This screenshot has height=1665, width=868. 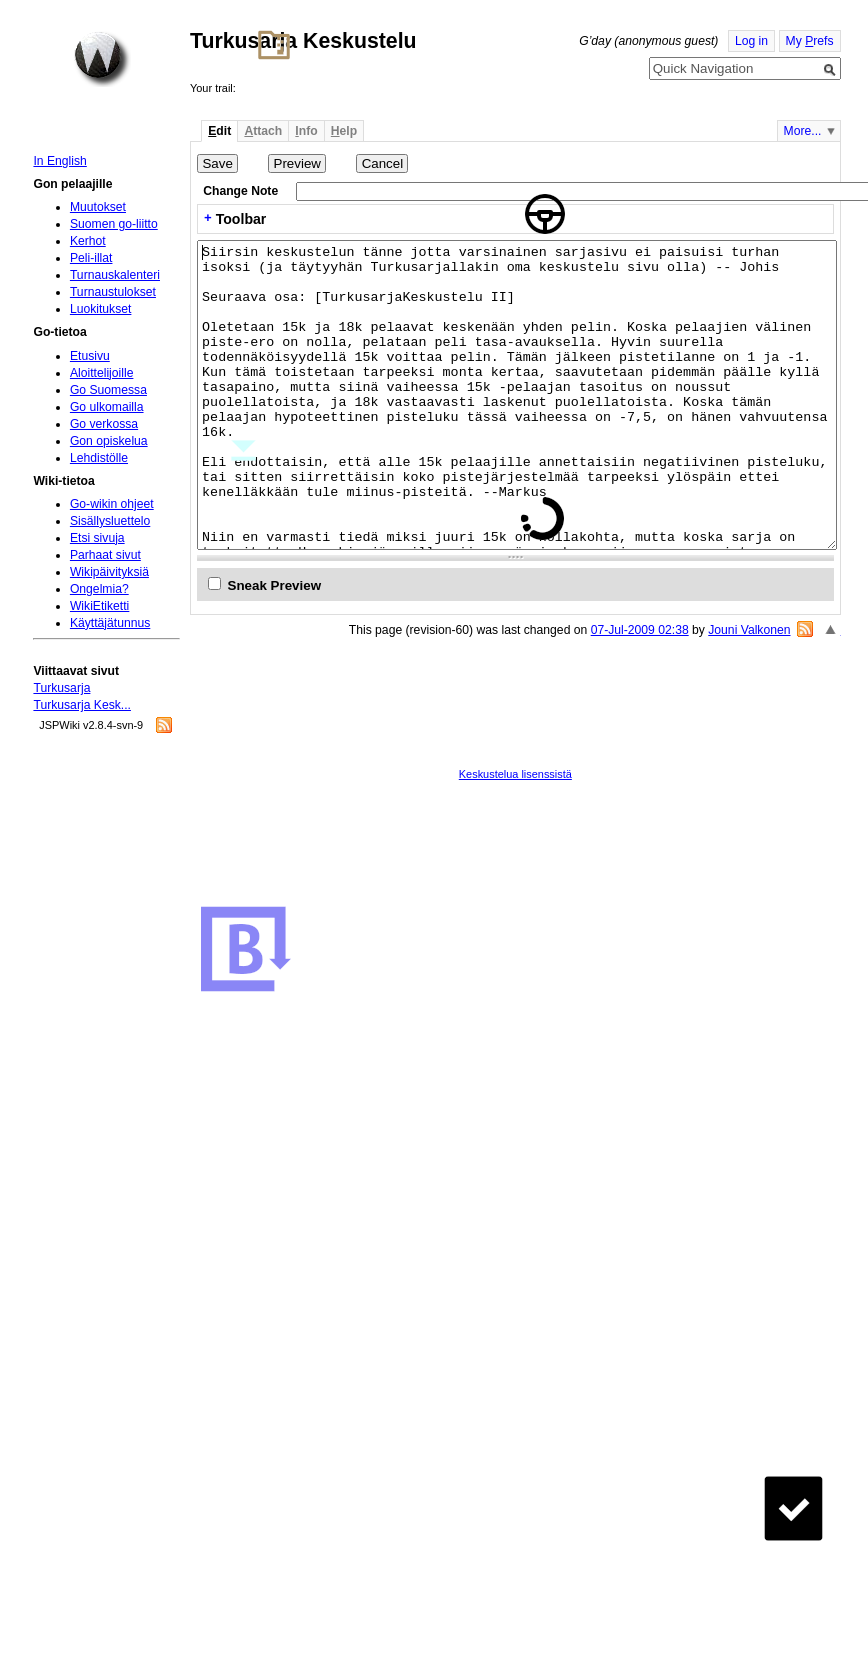 I want to click on access driving or navigation mode, so click(x=545, y=214).